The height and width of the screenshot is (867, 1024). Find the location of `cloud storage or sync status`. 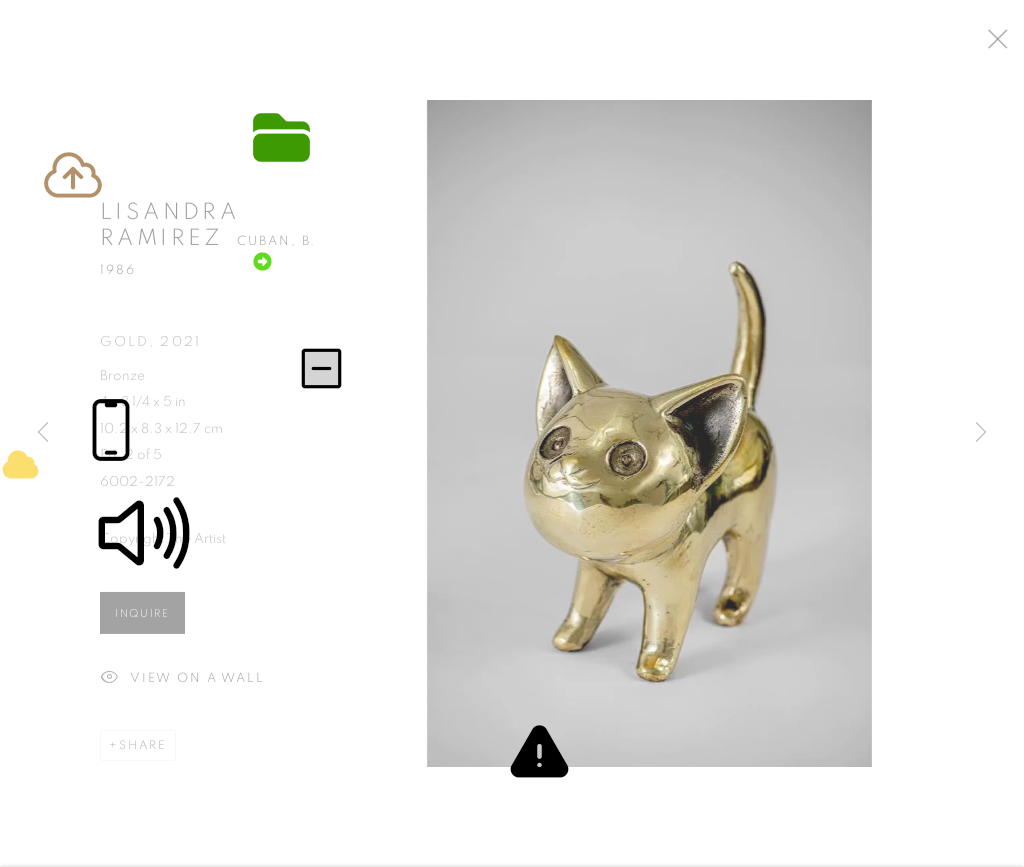

cloud storage or sync status is located at coordinates (20, 464).